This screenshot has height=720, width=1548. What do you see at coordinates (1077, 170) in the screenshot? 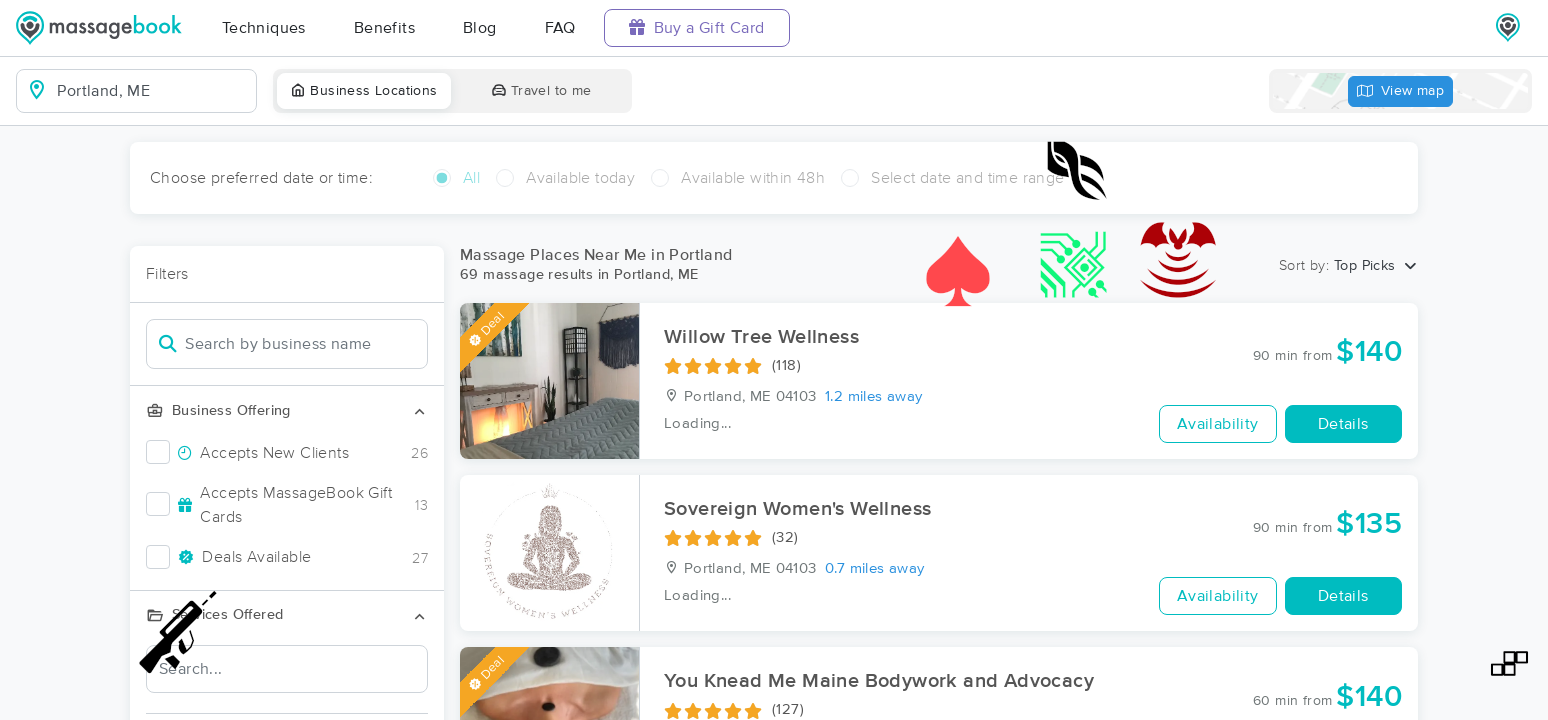
I see `activate tentacle attack ability` at bounding box center [1077, 170].